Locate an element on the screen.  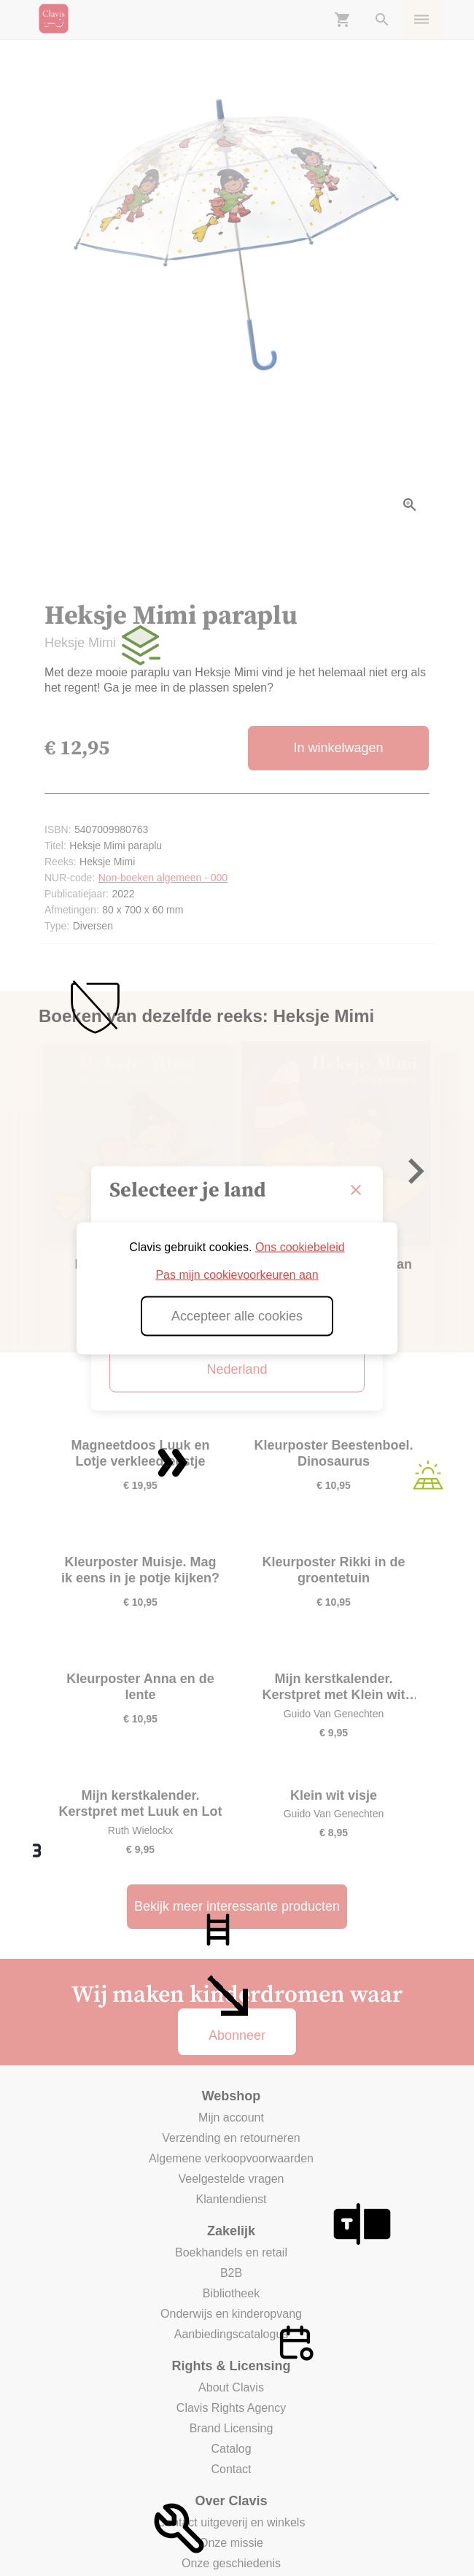
disable security or protection features is located at coordinates (95, 1005).